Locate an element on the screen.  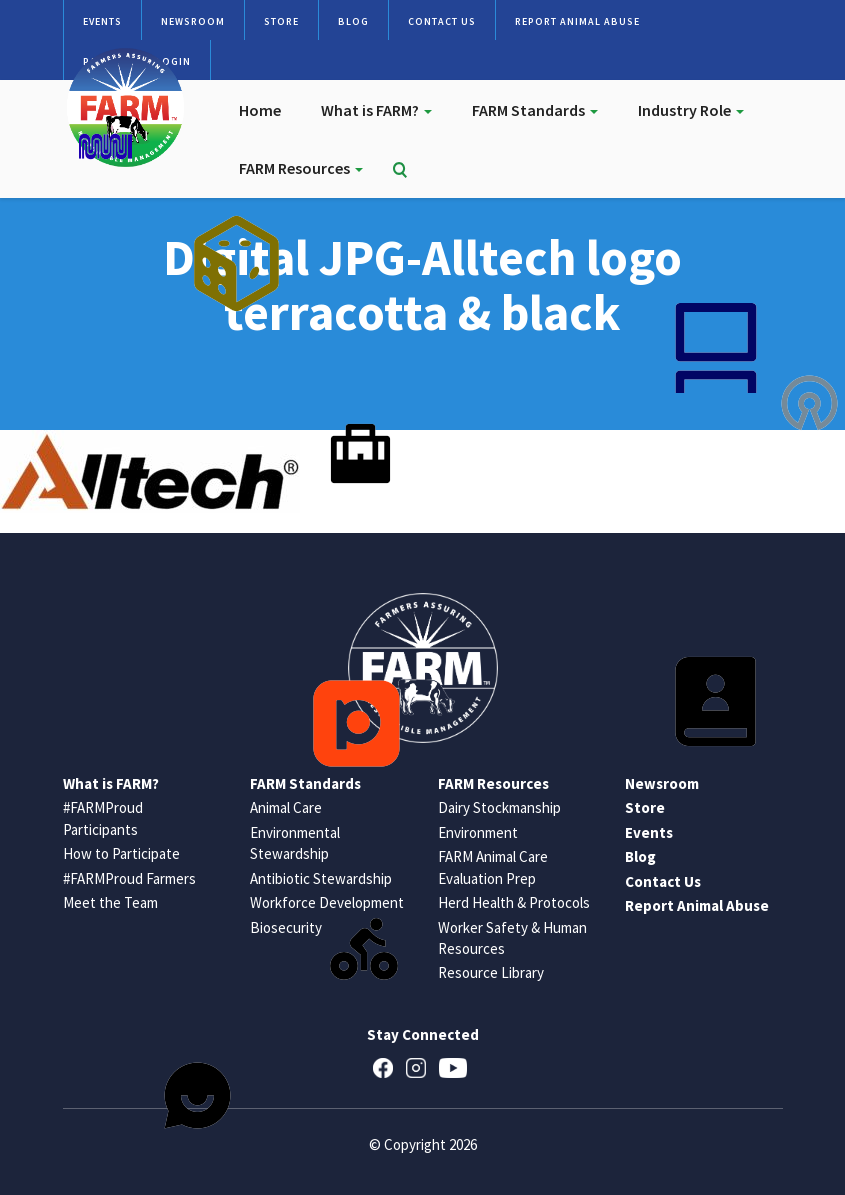
randomize or shuffle content is located at coordinates (236, 263).